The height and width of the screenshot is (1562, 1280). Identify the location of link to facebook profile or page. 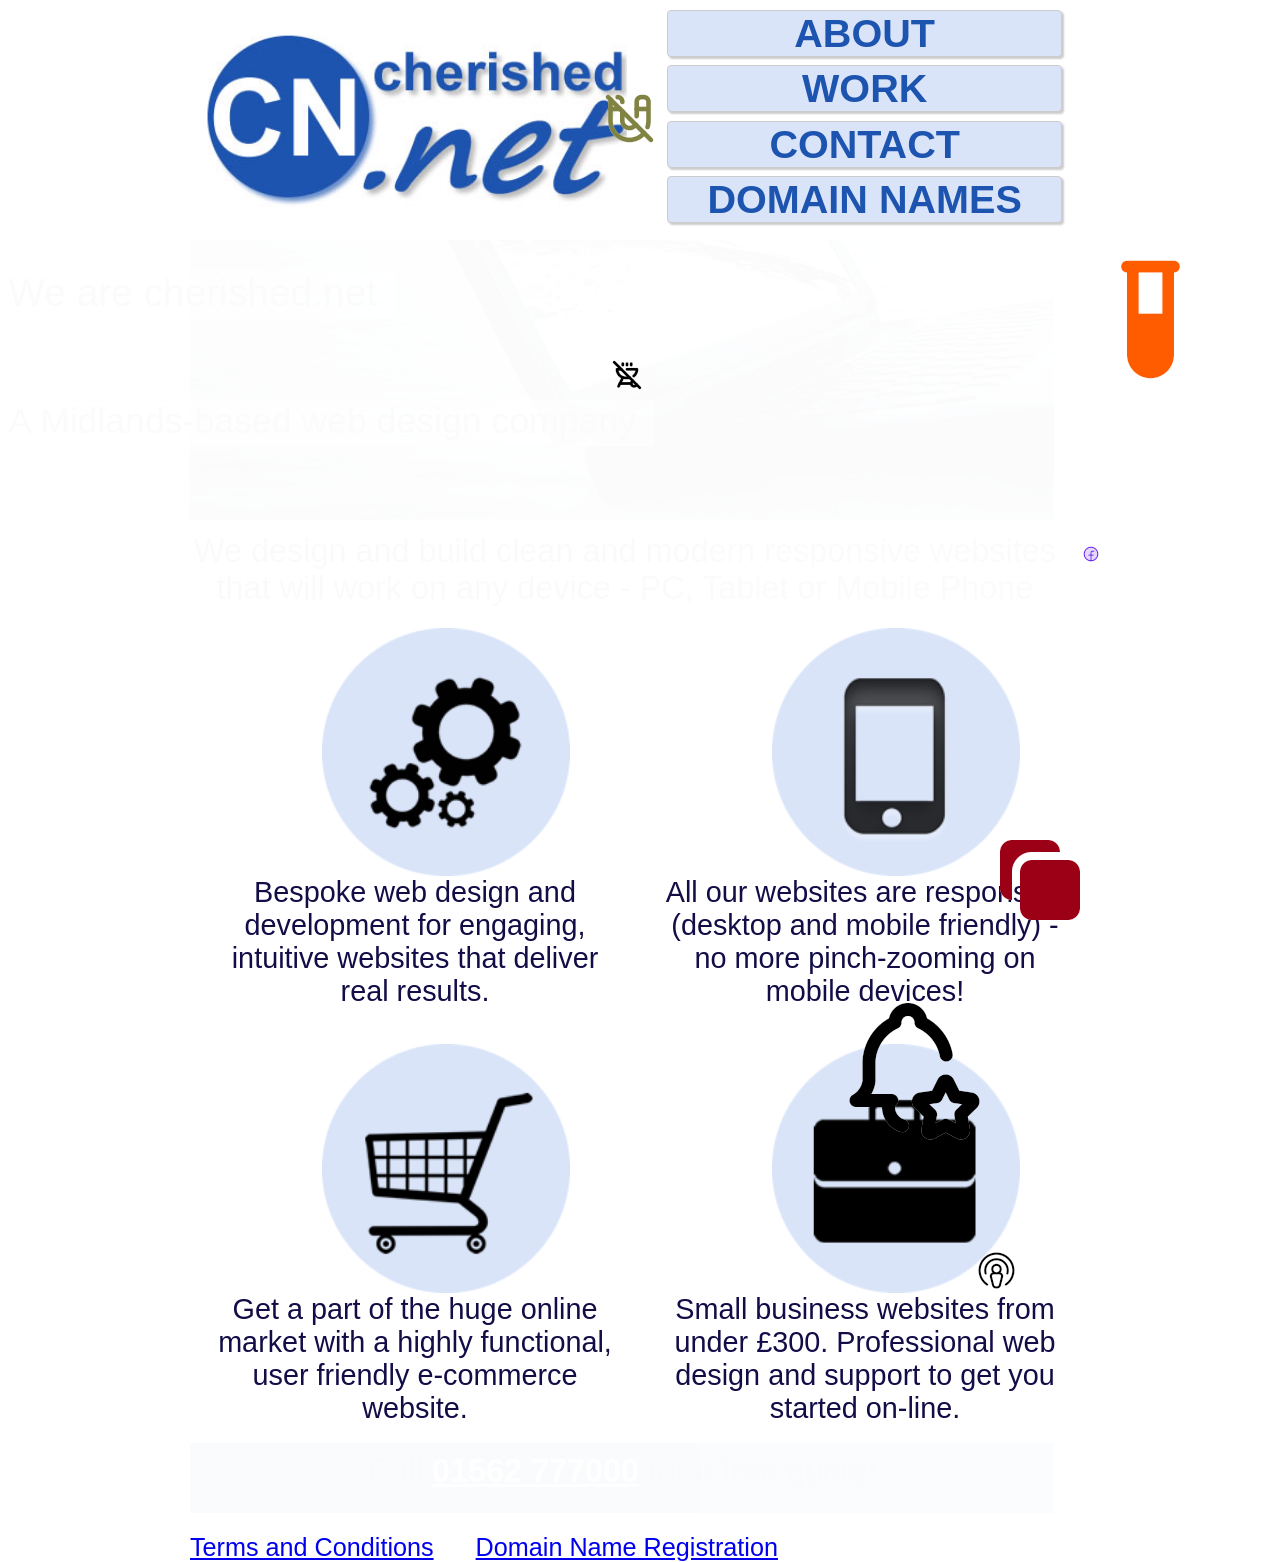
(1091, 554).